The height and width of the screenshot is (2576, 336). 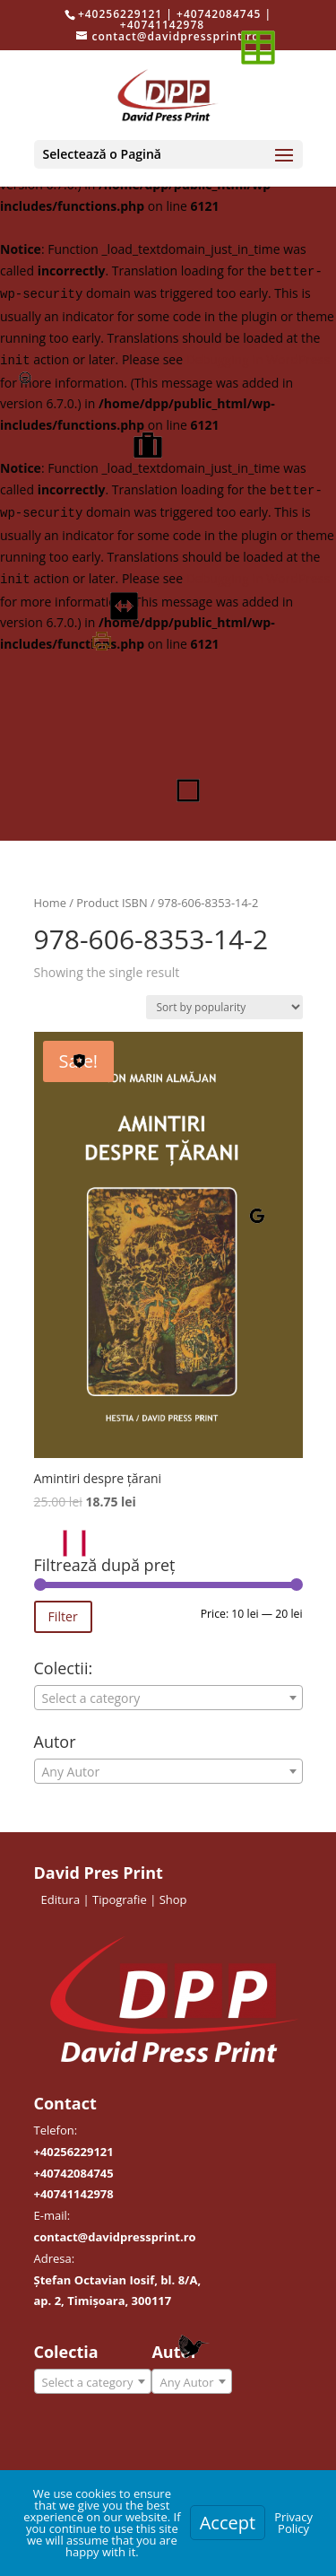 What do you see at coordinates (188, 790) in the screenshot?
I see `stop media playback` at bounding box center [188, 790].